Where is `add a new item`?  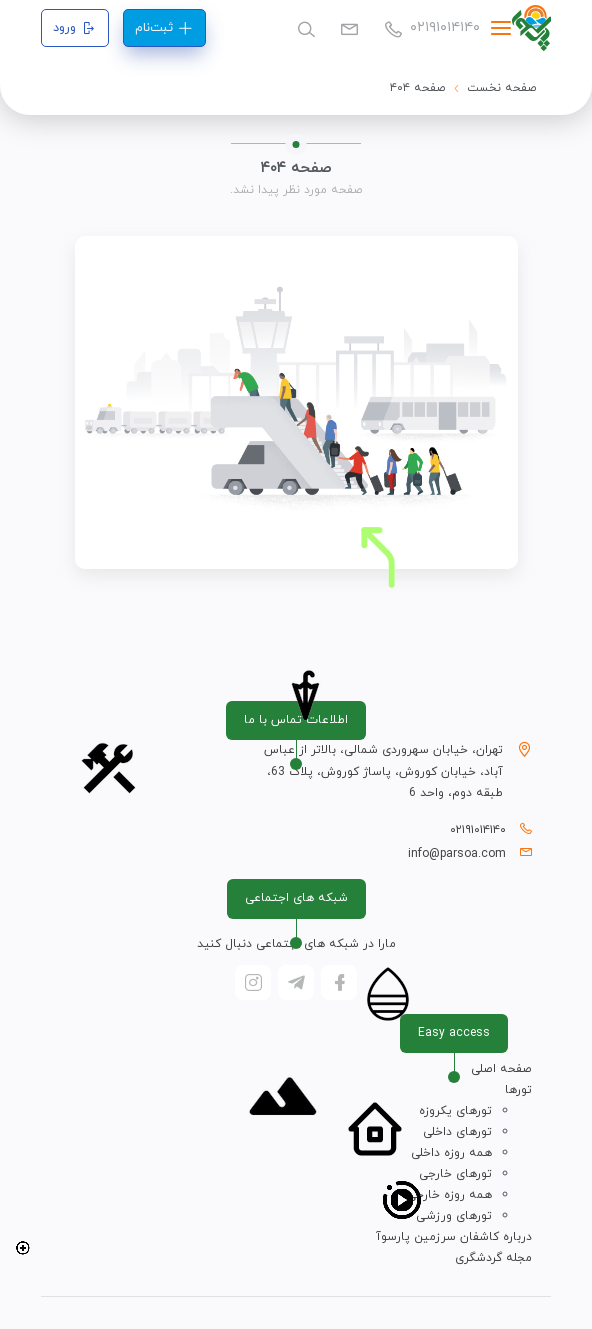
add a new item is located at coordinates (23, 1248).